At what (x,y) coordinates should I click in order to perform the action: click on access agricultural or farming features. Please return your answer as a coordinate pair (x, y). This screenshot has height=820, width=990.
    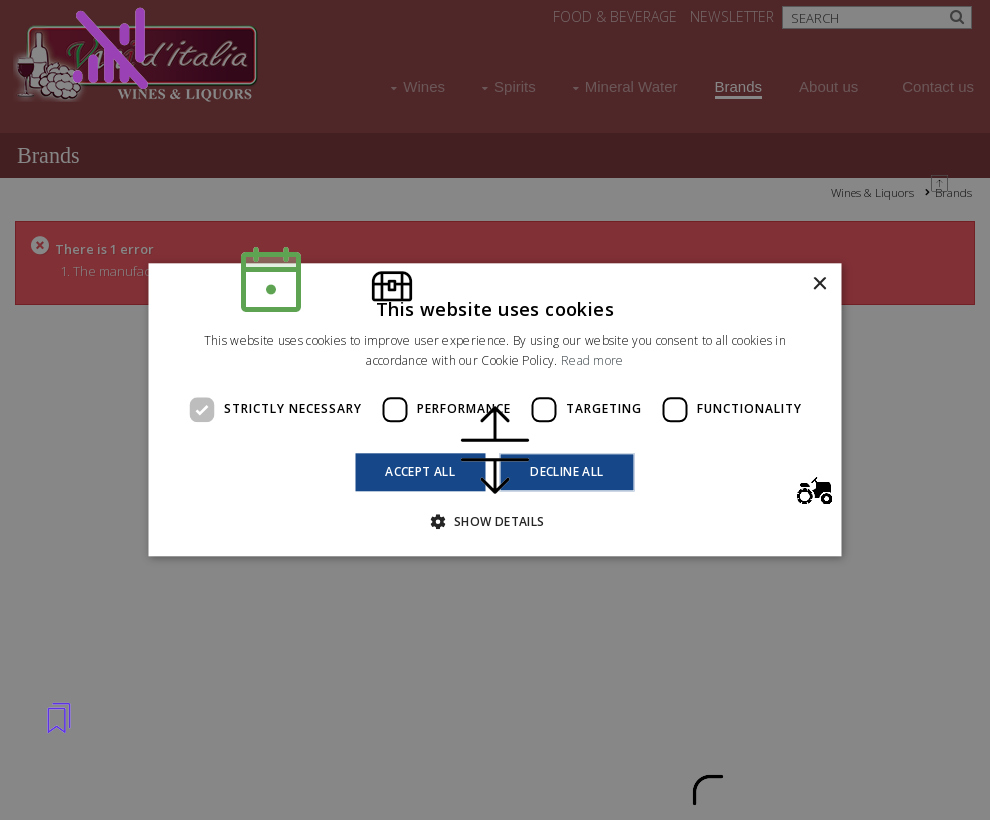
    Looking at the image, I should click on (814, 491).